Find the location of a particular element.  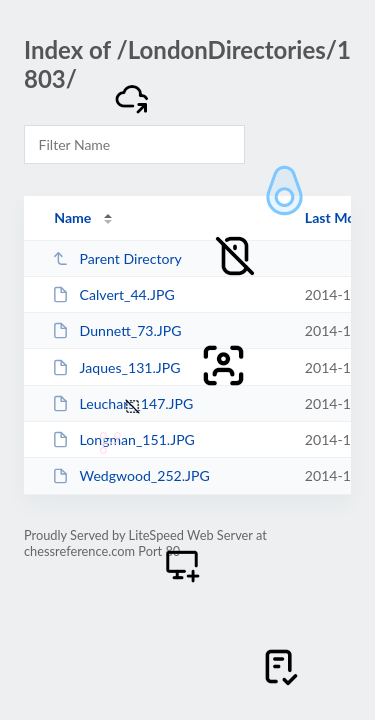

indicates healthy or vegetarian food options is located at coordinates (284, 190).